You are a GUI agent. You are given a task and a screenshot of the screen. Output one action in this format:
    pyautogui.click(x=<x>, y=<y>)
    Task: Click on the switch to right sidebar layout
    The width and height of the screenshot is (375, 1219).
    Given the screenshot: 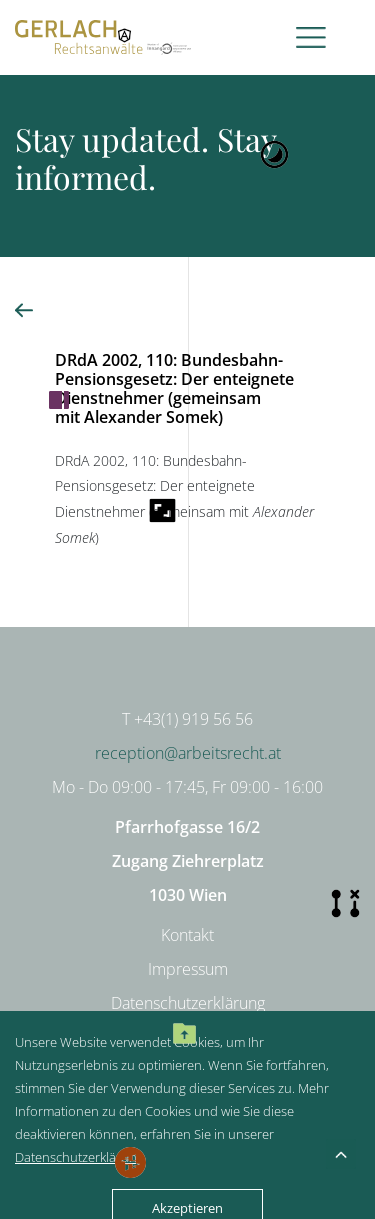 What is the action you would take?
    pyautogui.click(x=59, y=400)
    